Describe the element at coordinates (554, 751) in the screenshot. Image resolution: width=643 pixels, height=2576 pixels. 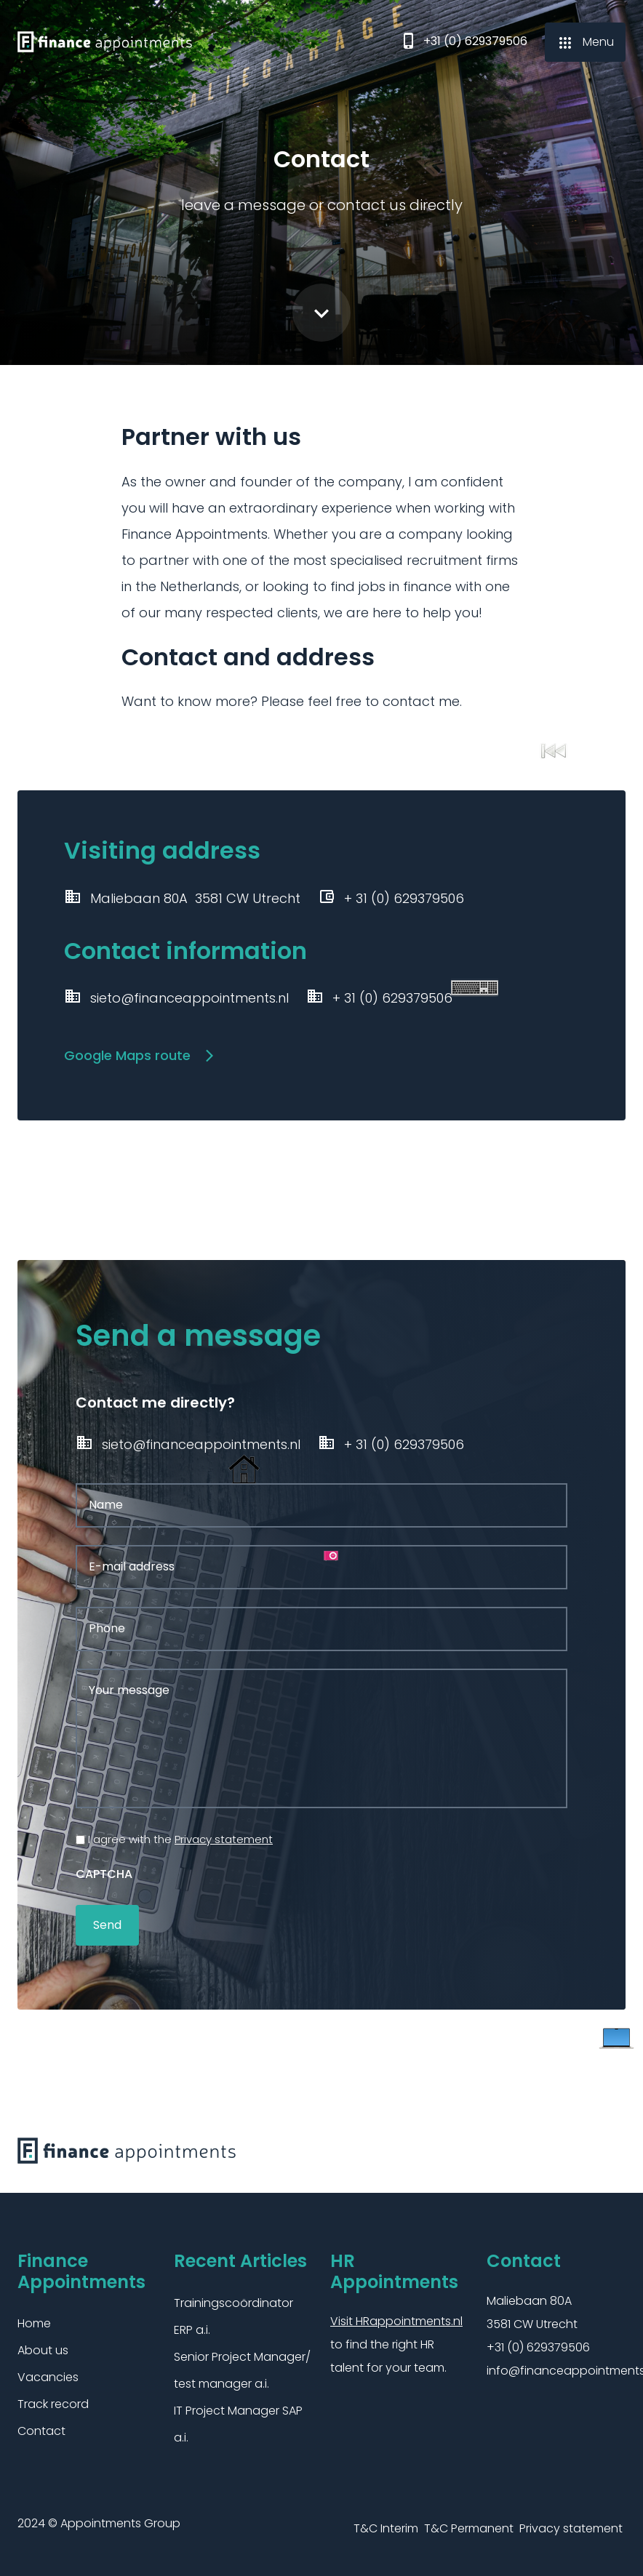
I see `skip to previous track` at that location.